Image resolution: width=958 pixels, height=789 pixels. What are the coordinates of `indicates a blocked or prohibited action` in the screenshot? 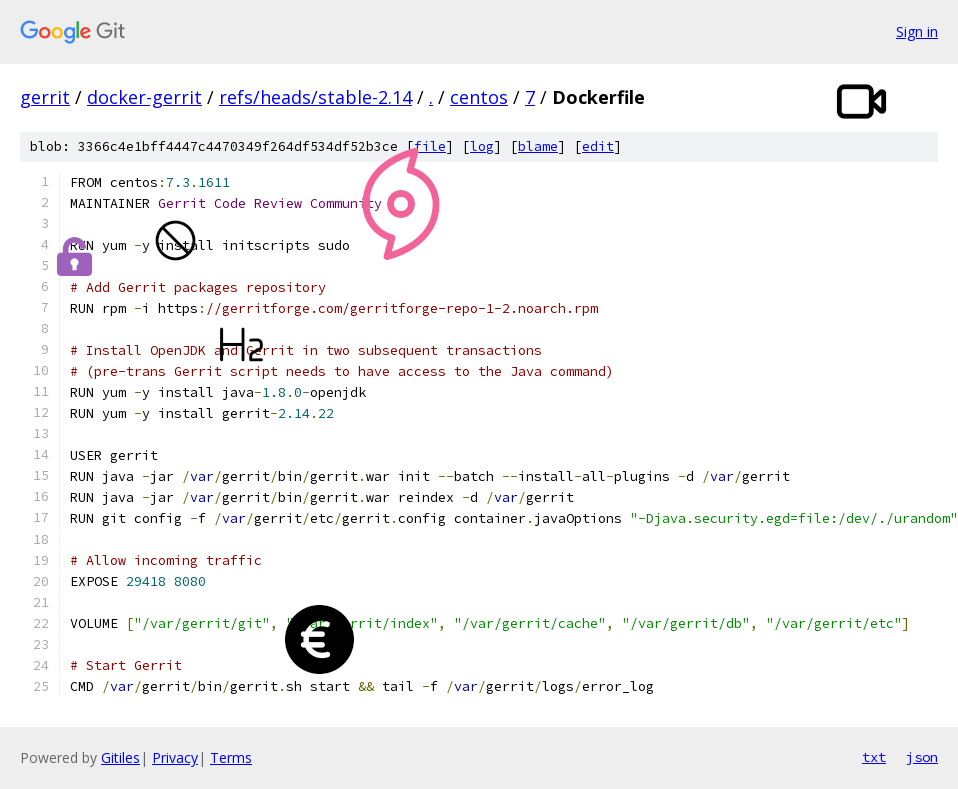 It's located at (175, 240).